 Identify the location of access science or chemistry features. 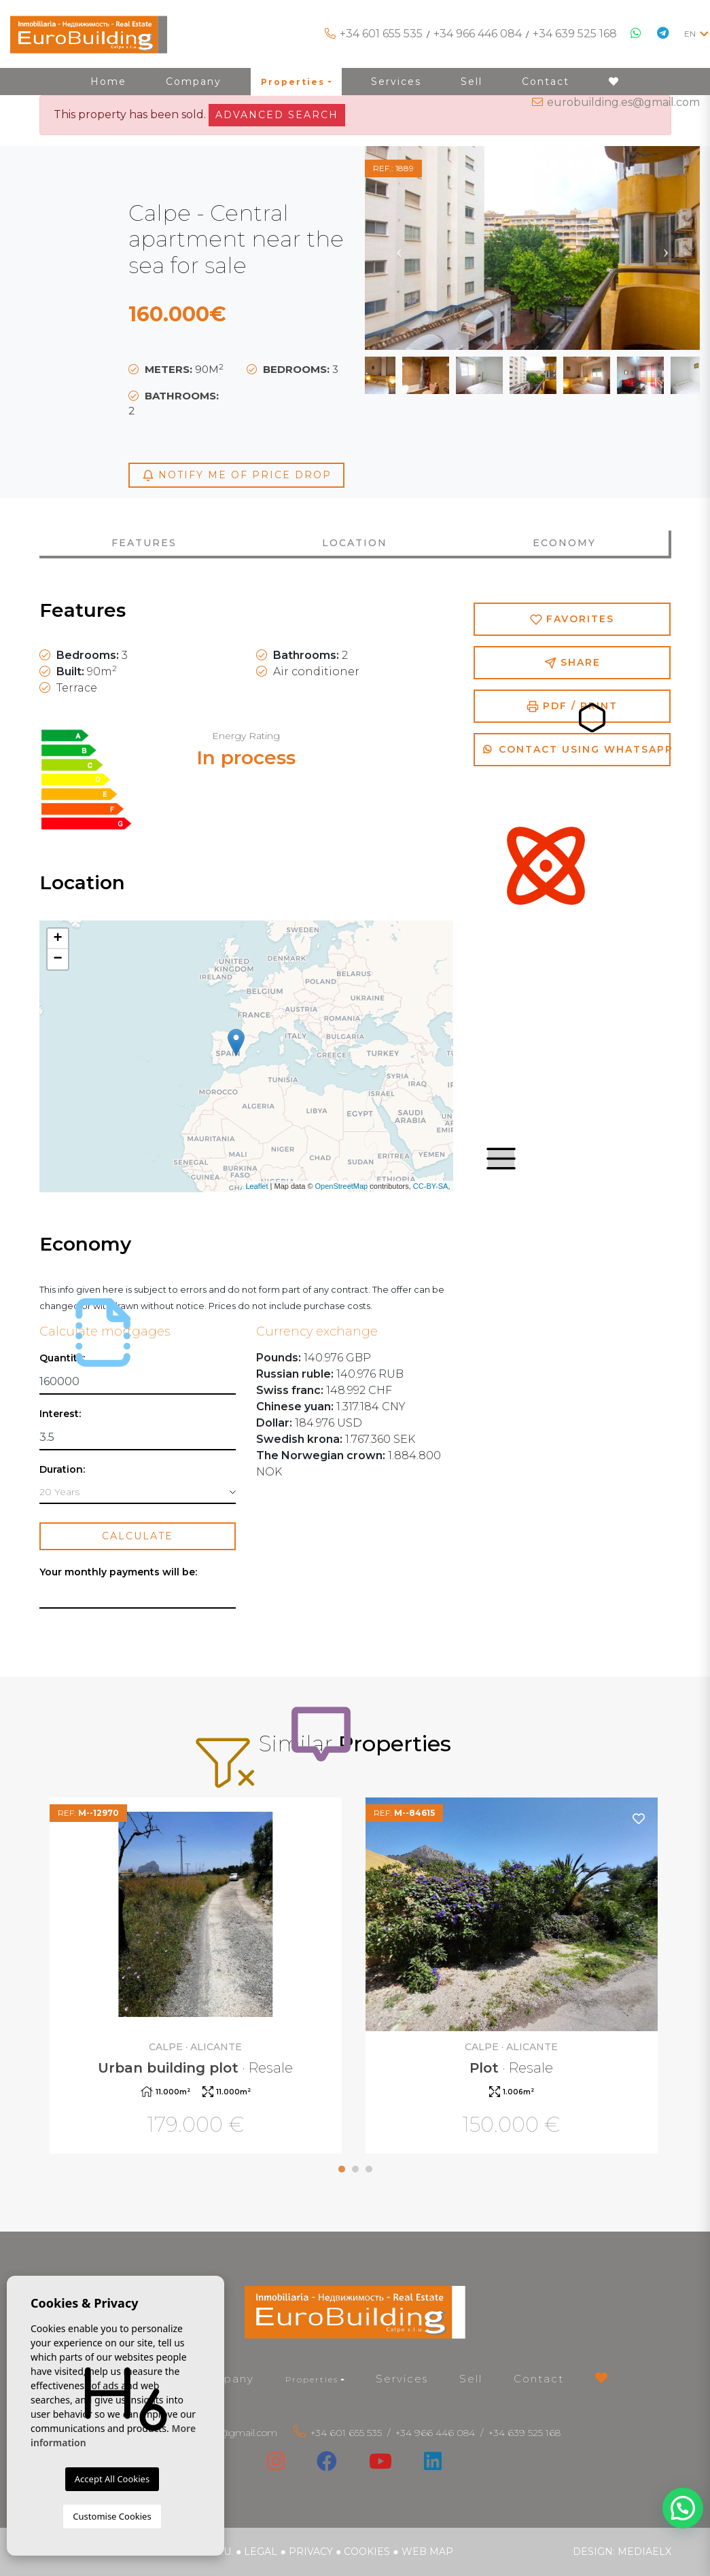
(546, 865).